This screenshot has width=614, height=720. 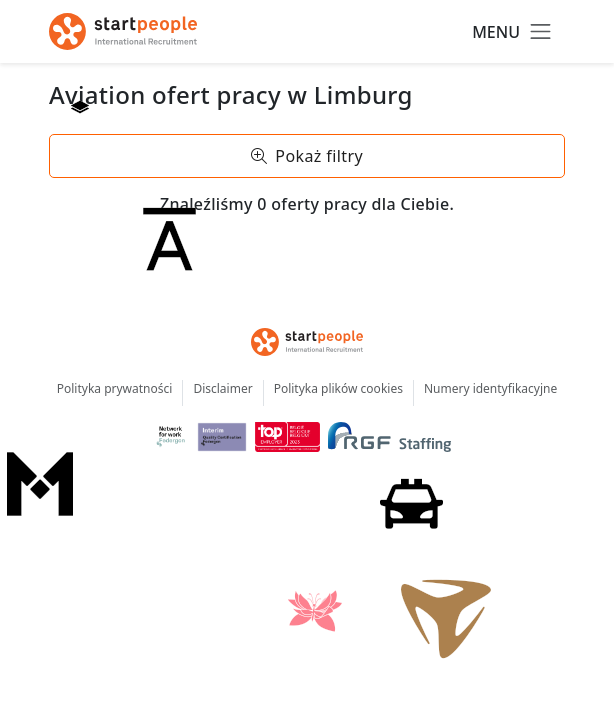 I want to click on apply overline formatting to selected text, so click(x=169, y=237).